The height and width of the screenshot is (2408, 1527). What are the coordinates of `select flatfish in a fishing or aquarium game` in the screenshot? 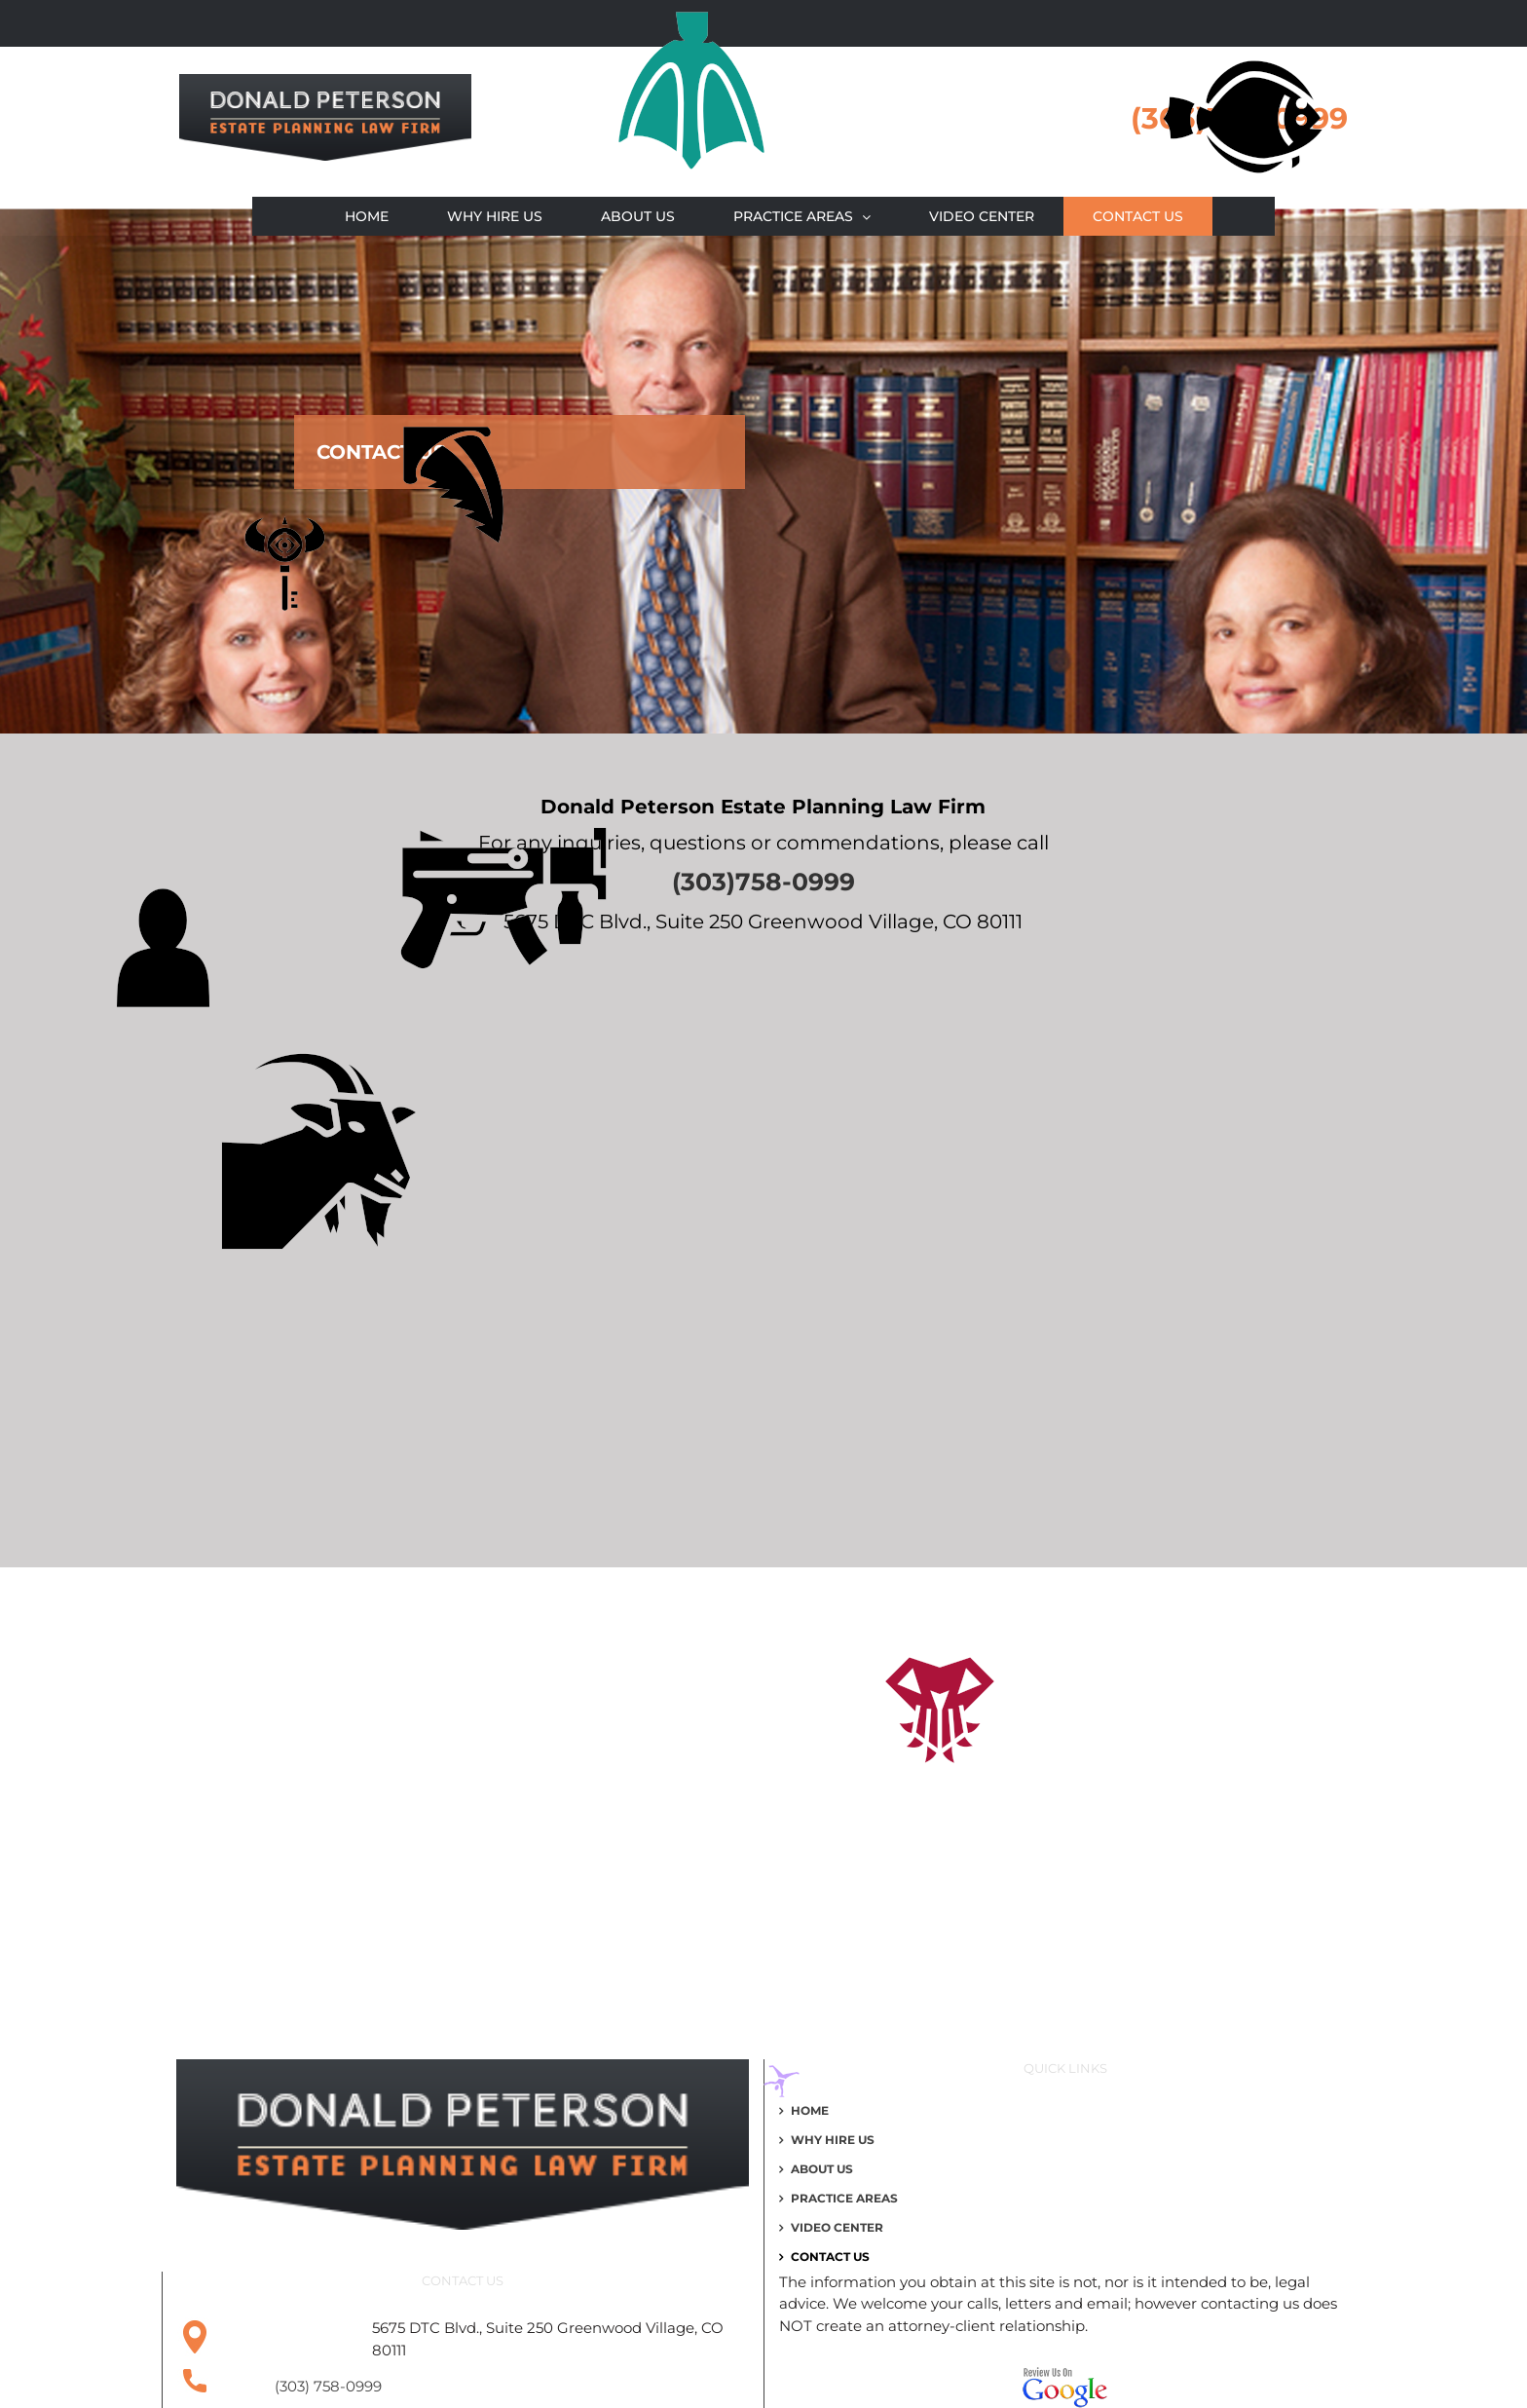 It's located at (1243, 117).